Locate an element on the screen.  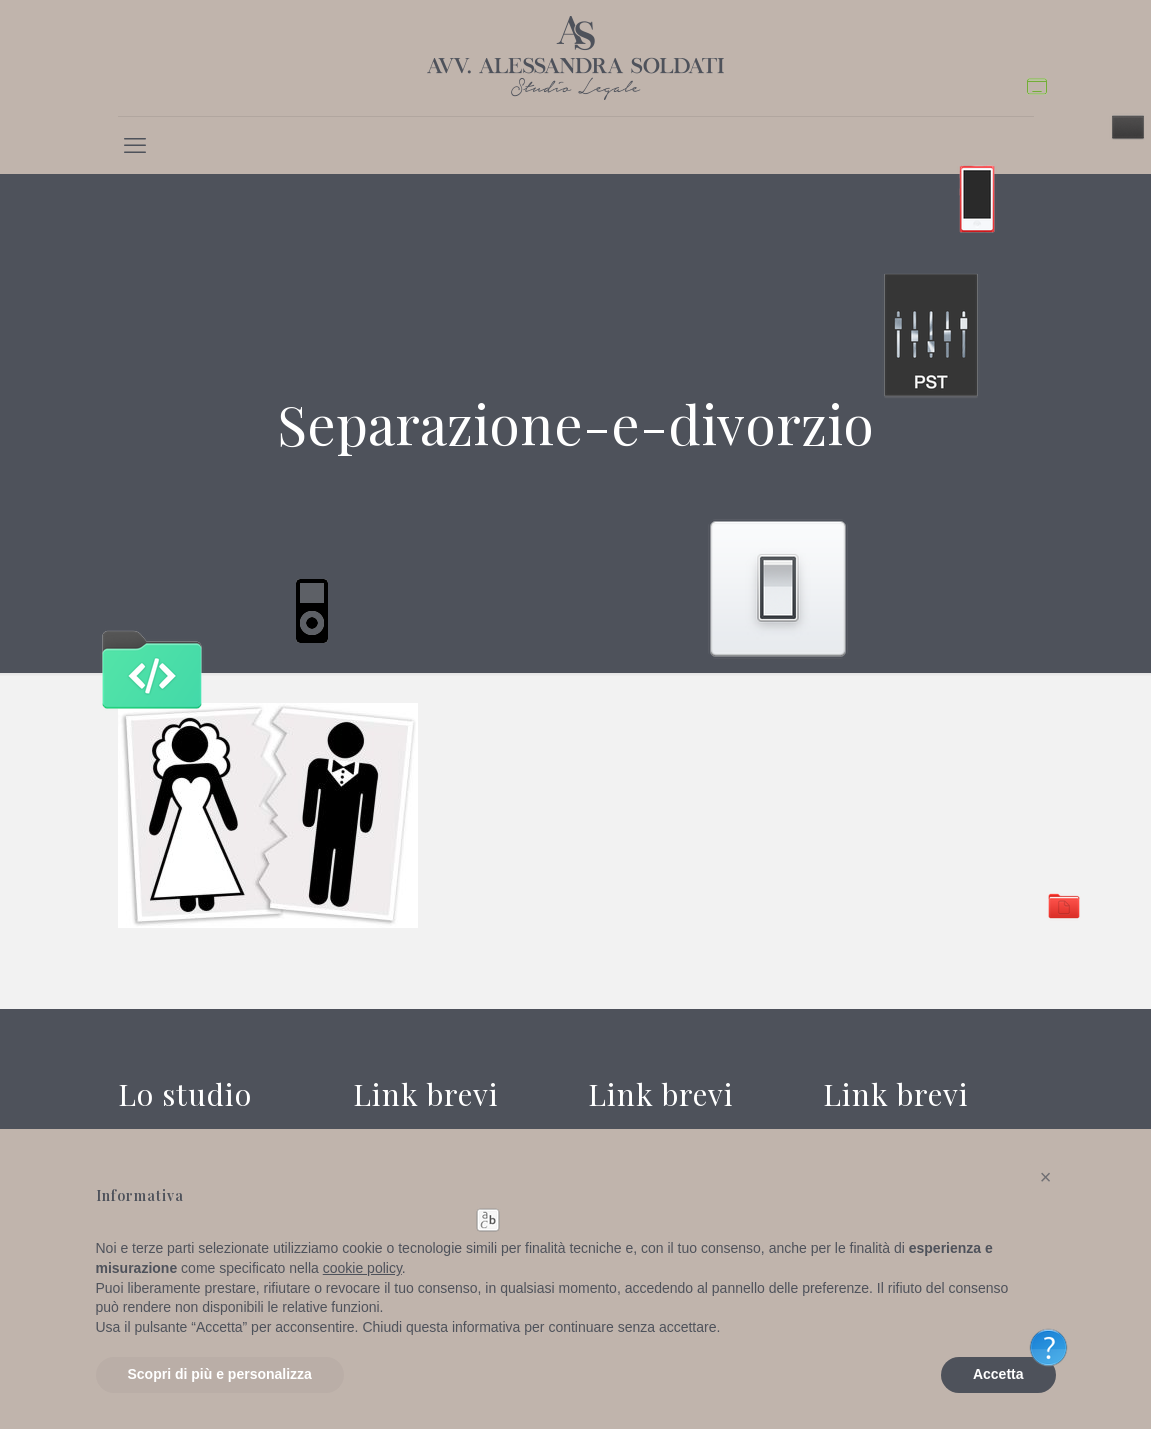
open your documents folder is located at coordinates (1064, 906).